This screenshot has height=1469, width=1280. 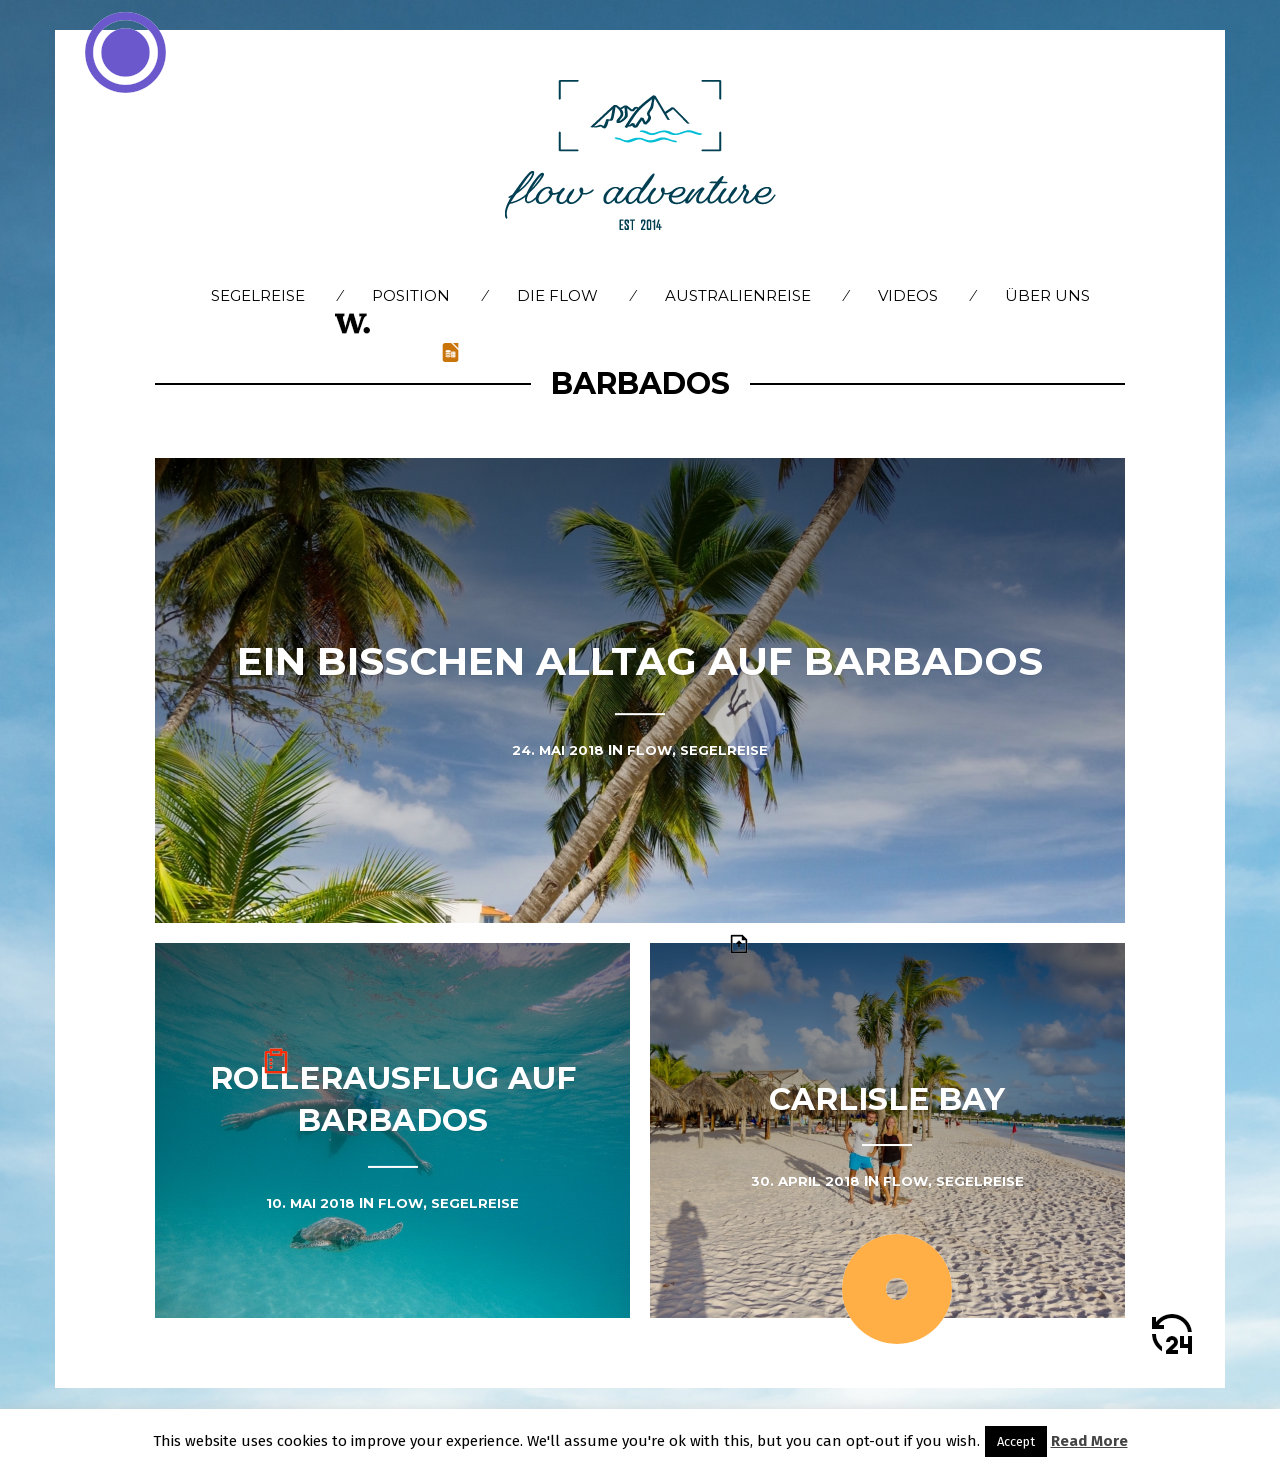 I want to click on focus on a selected element or area, so click(x=897, y=1289).